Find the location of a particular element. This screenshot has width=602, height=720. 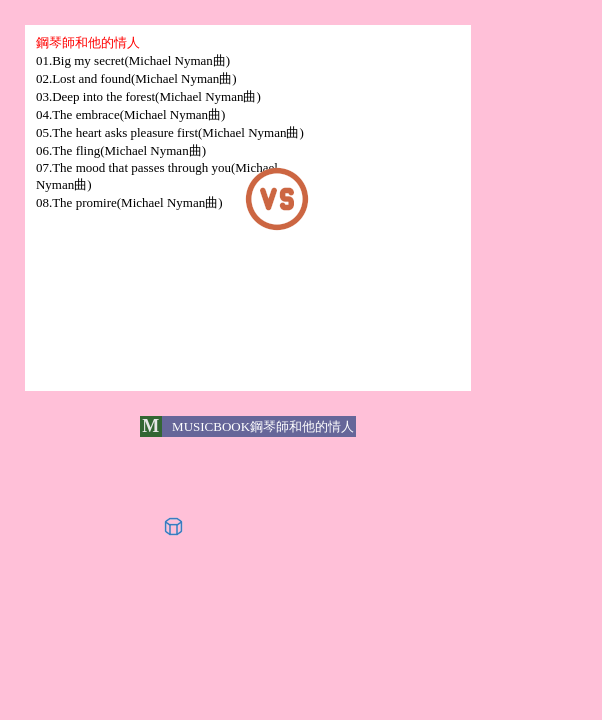

indicates a versus or comparison mode is located at coordinates (277, 199).